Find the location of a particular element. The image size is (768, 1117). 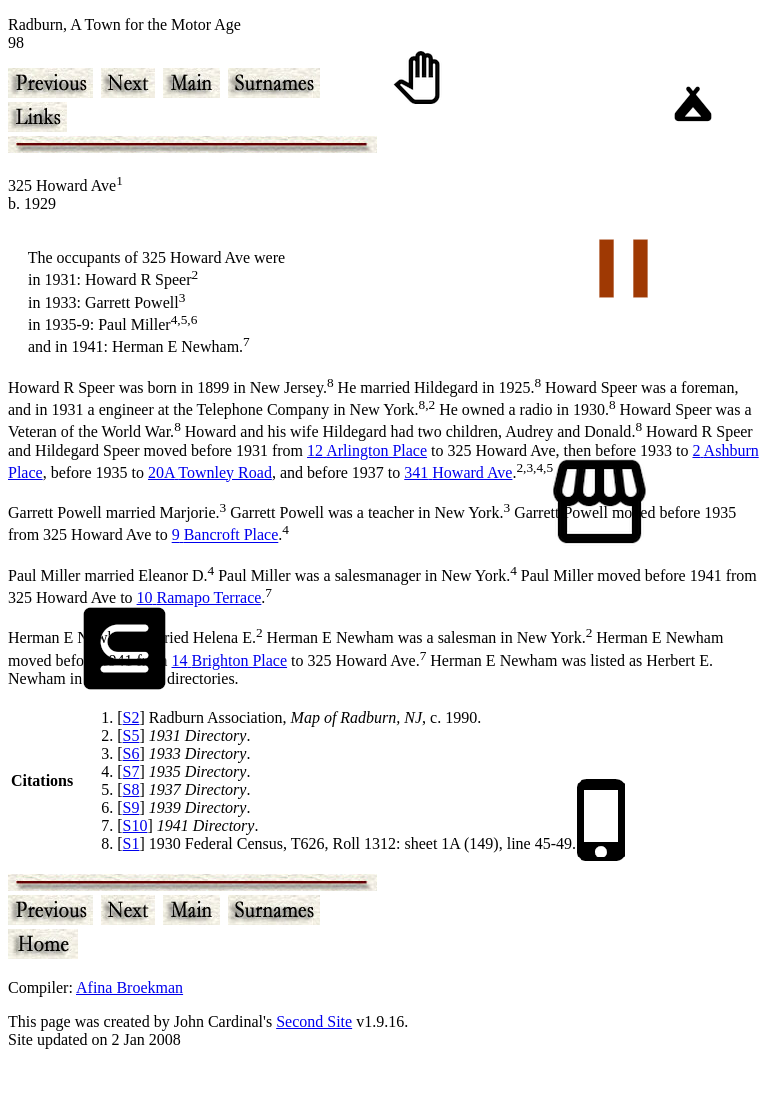

stop or pause an action is located at coordinates (417, 77).